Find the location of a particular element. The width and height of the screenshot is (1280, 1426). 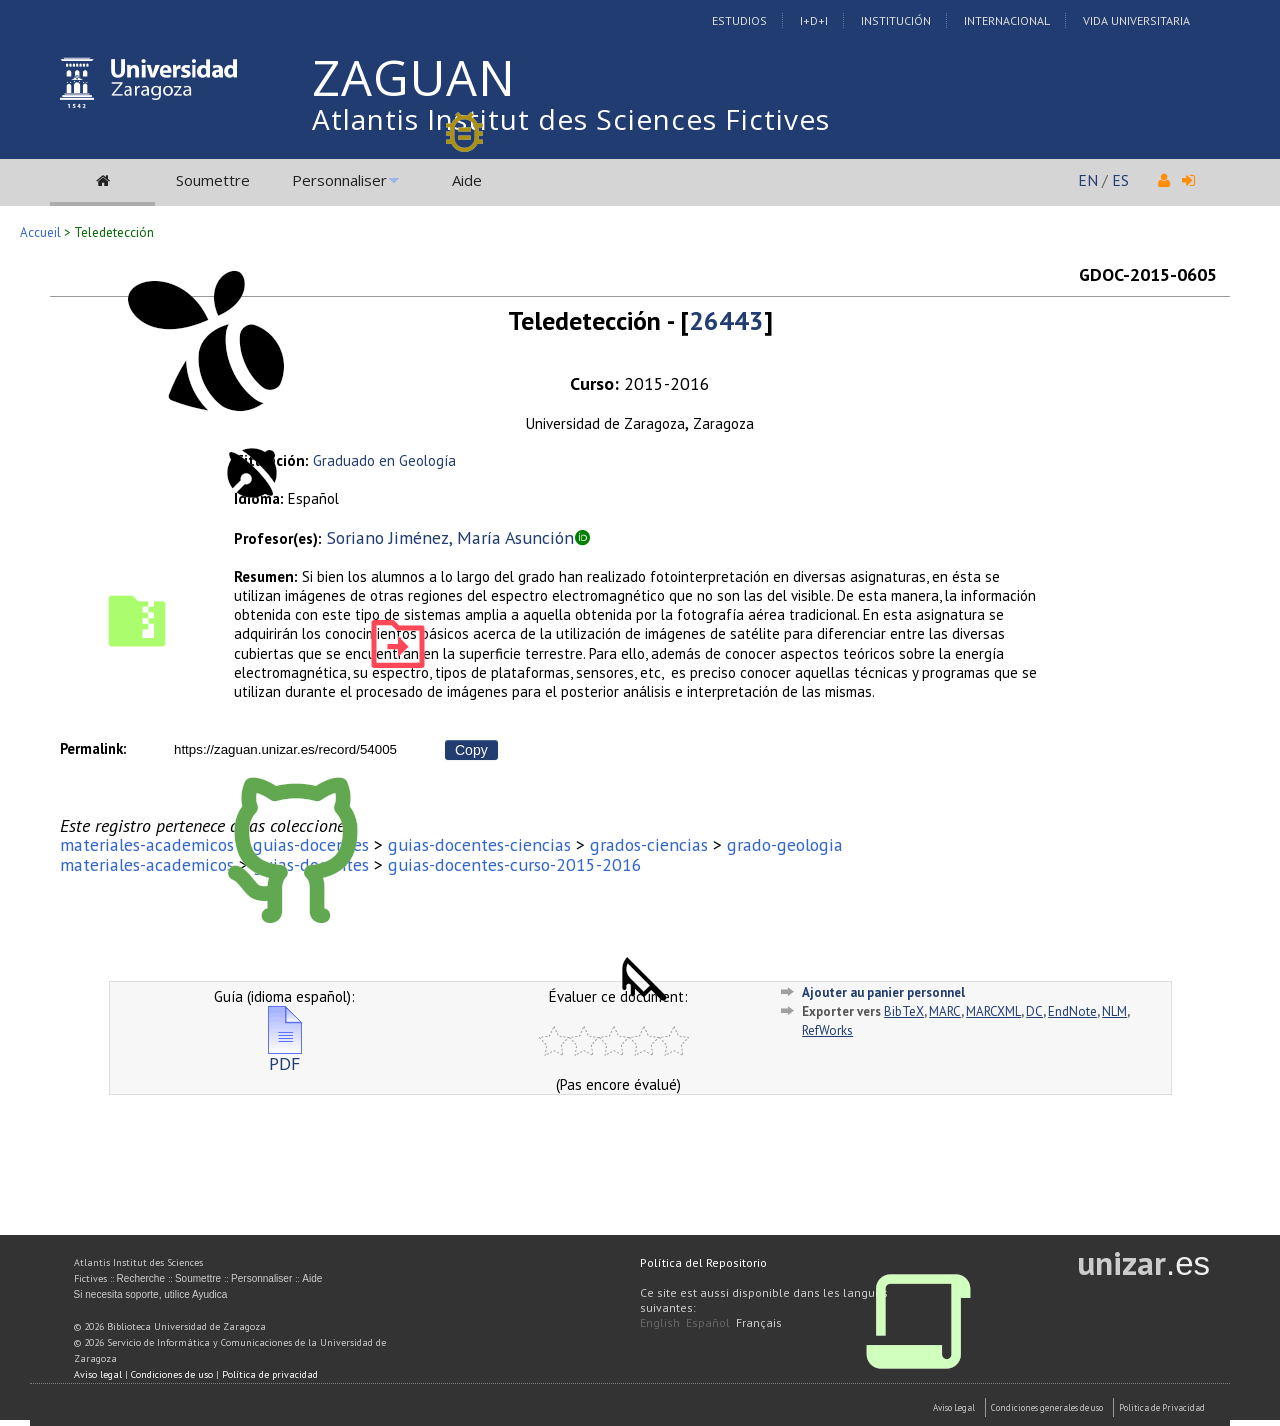

view document or paper file is located at coordinates (918, 1321).